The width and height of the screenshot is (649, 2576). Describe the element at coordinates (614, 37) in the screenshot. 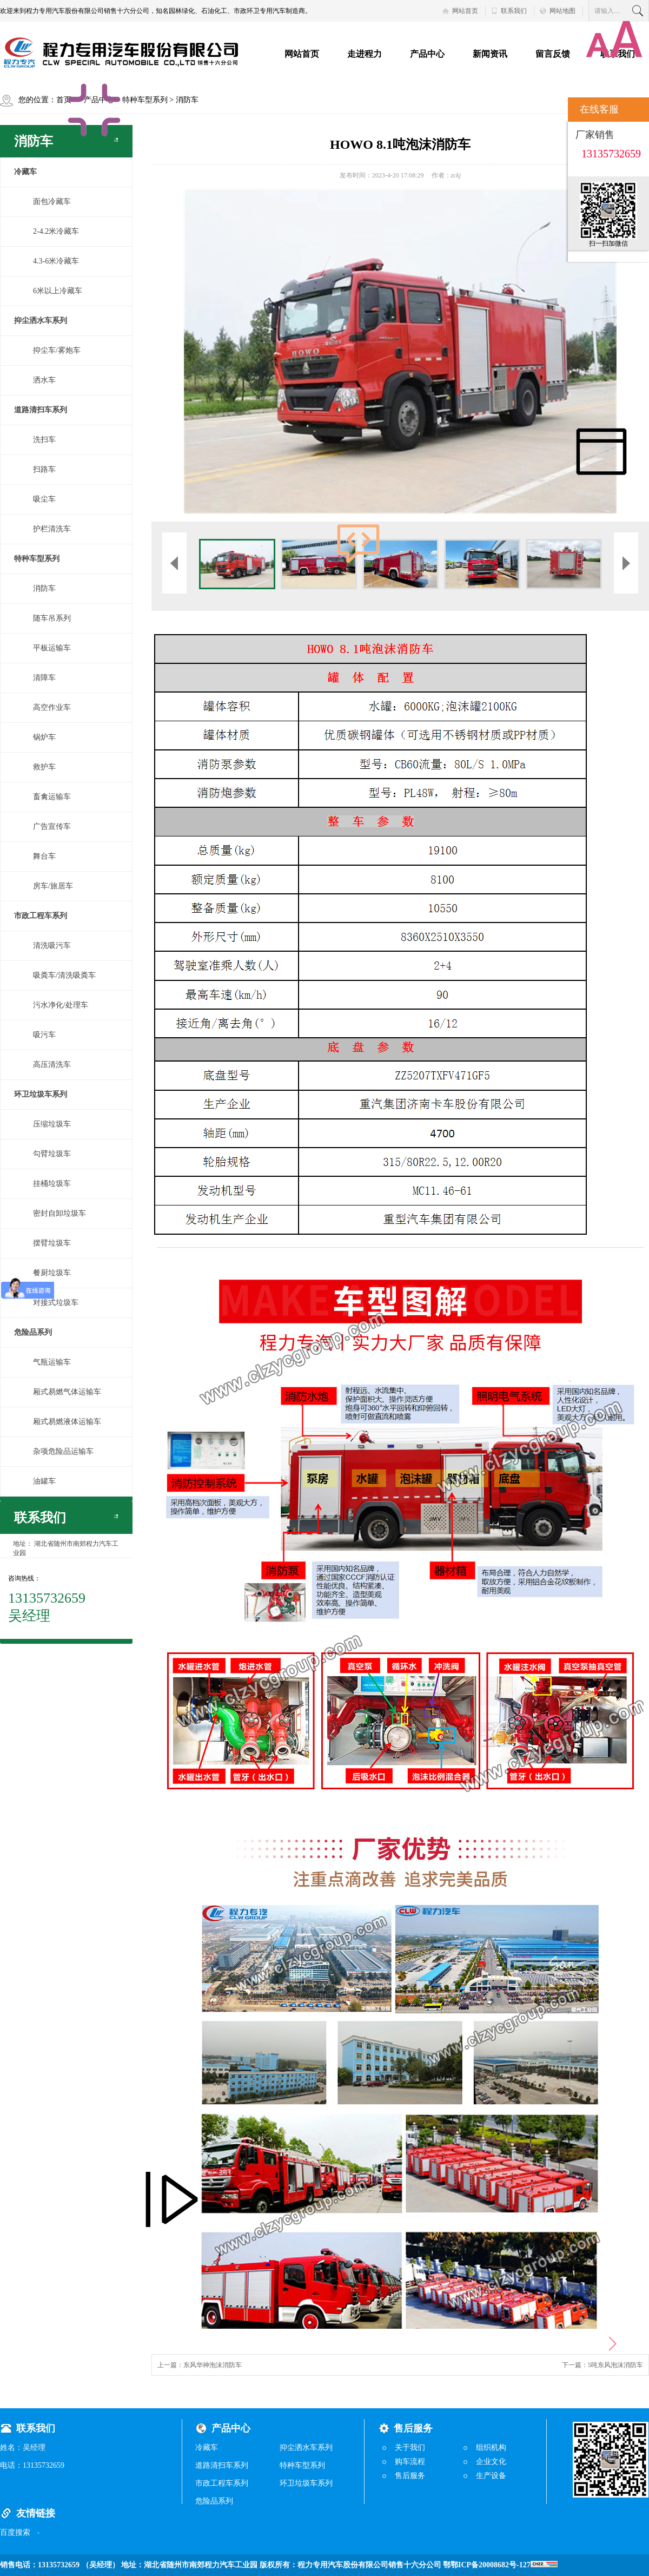

I see `adjust text size settings` at that location.